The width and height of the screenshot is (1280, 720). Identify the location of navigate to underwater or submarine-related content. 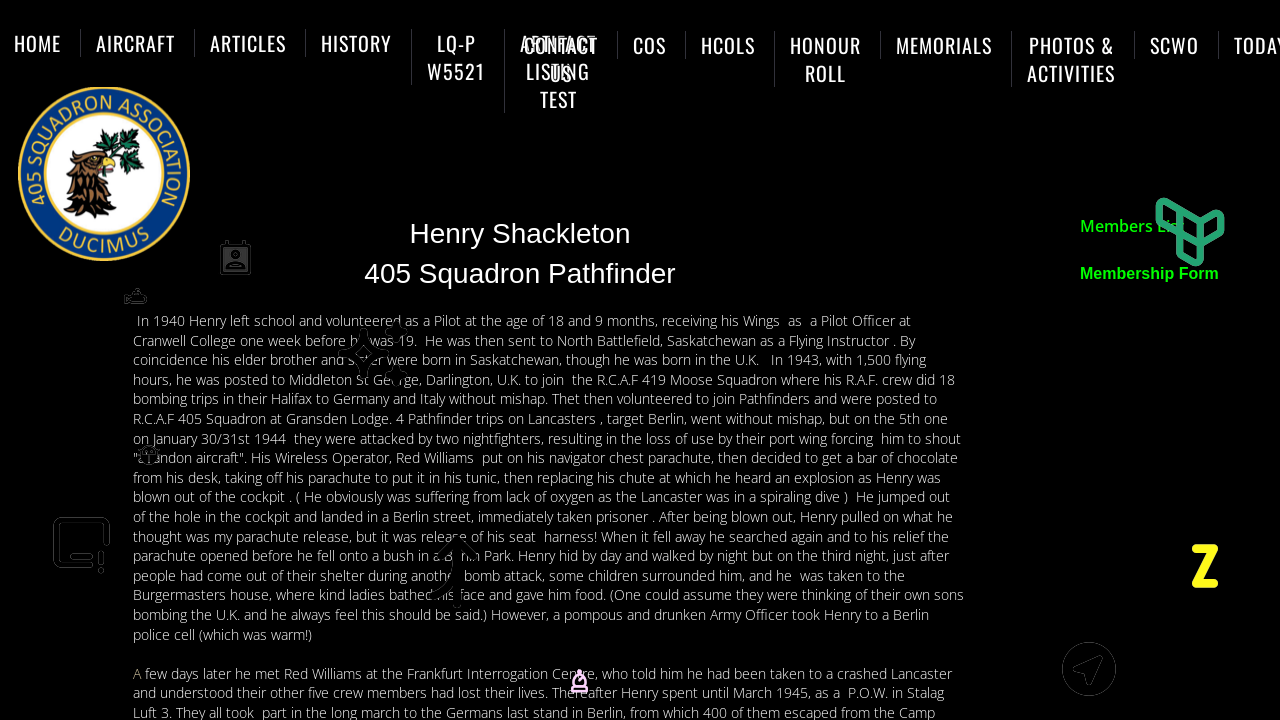
(135, 297).